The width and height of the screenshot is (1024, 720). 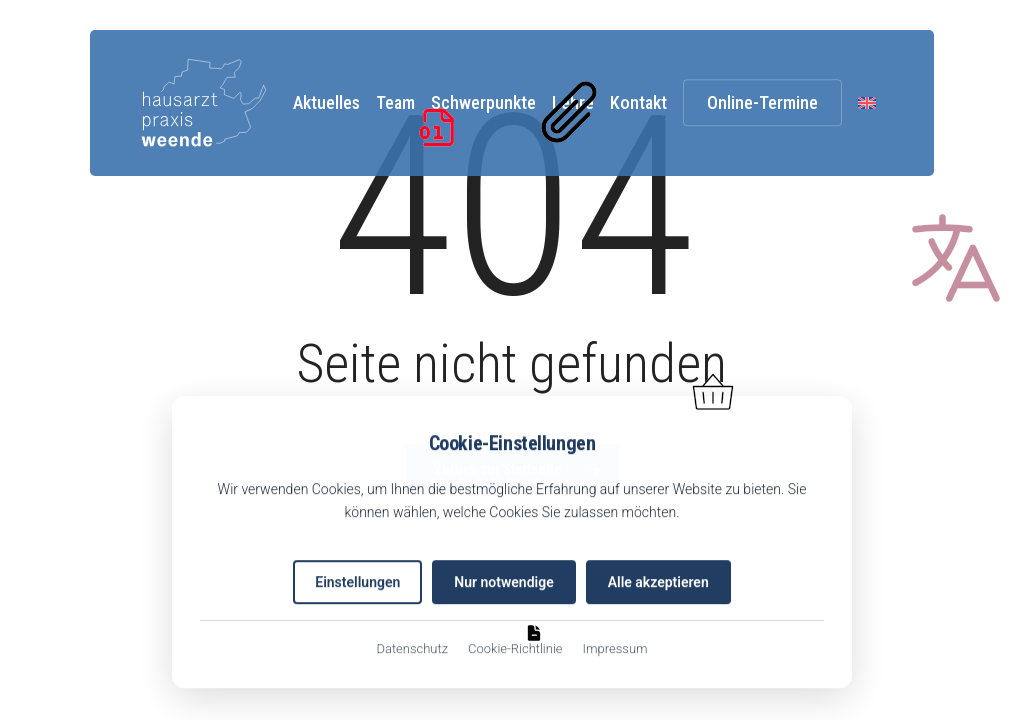 What do you see at coordinates (438, 127) in the screenshot?
I see `view a binary or data file` at bounding box center [438, 127].